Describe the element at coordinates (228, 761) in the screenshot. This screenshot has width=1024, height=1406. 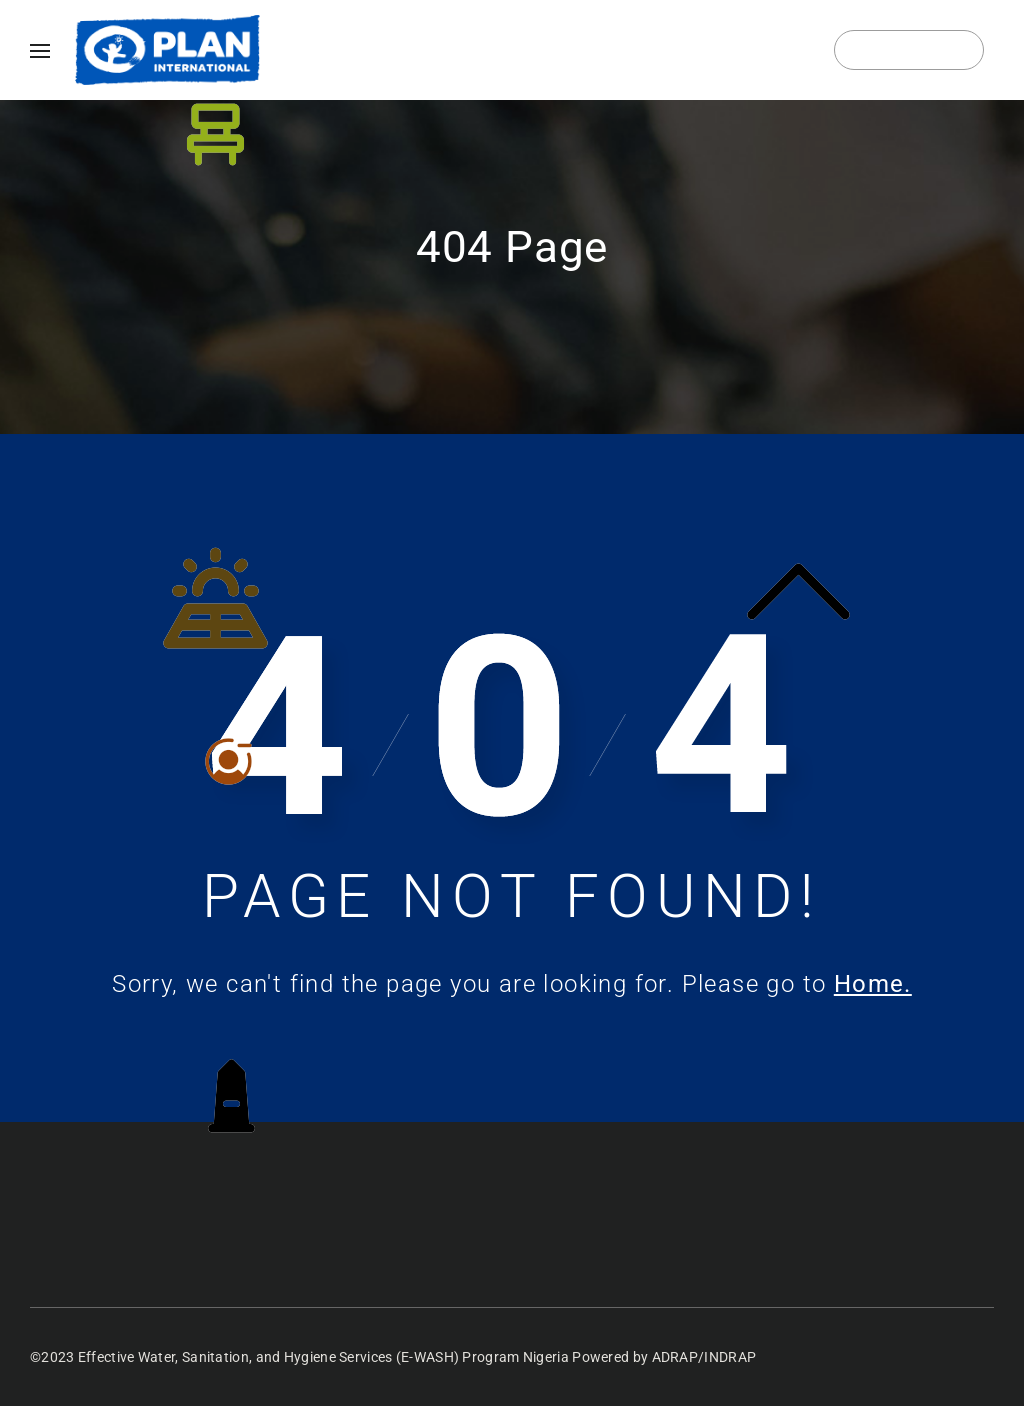
I see `remove a user from your contacts` at that location.